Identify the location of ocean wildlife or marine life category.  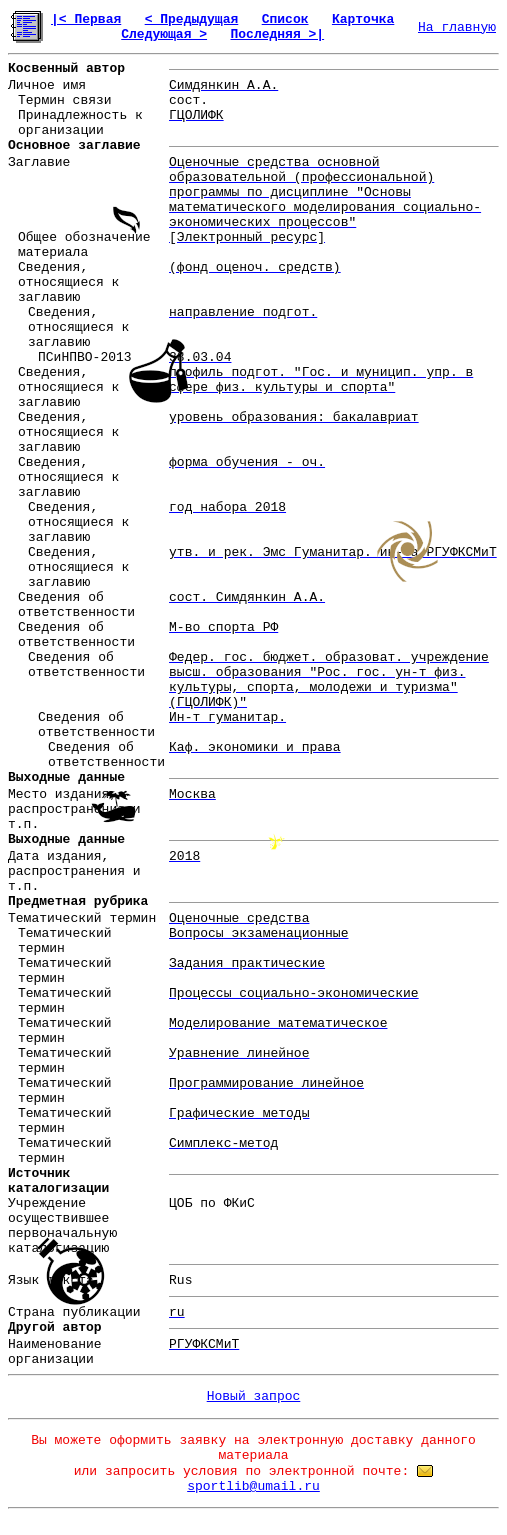
(113, 806).